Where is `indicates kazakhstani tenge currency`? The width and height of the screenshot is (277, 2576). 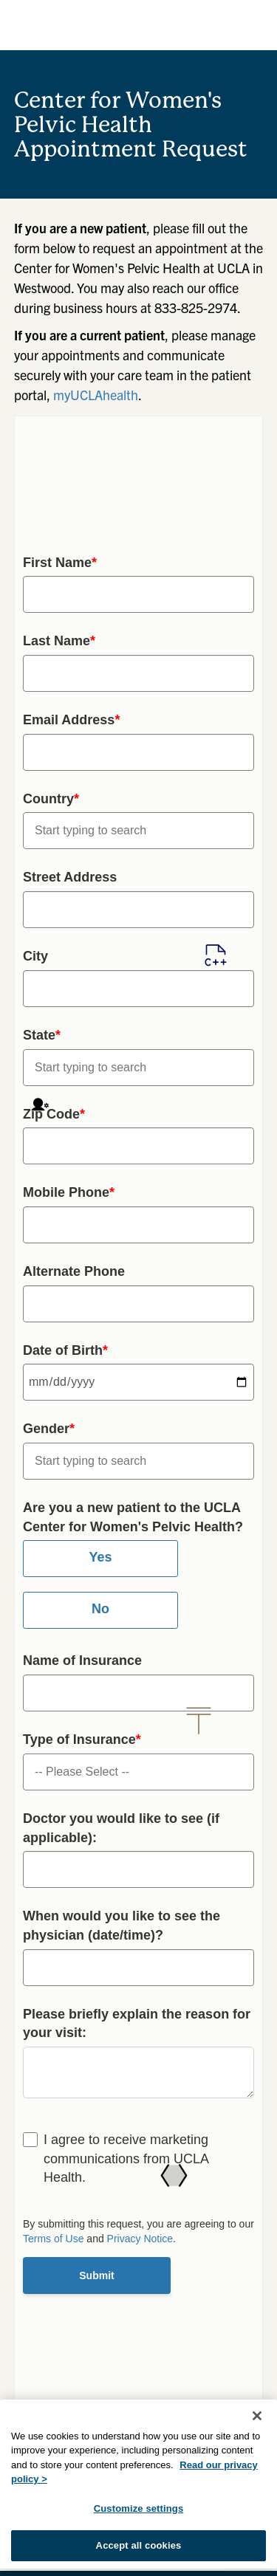 indicates kazakhstani tenge currency is located at coordinates (199, 1720).